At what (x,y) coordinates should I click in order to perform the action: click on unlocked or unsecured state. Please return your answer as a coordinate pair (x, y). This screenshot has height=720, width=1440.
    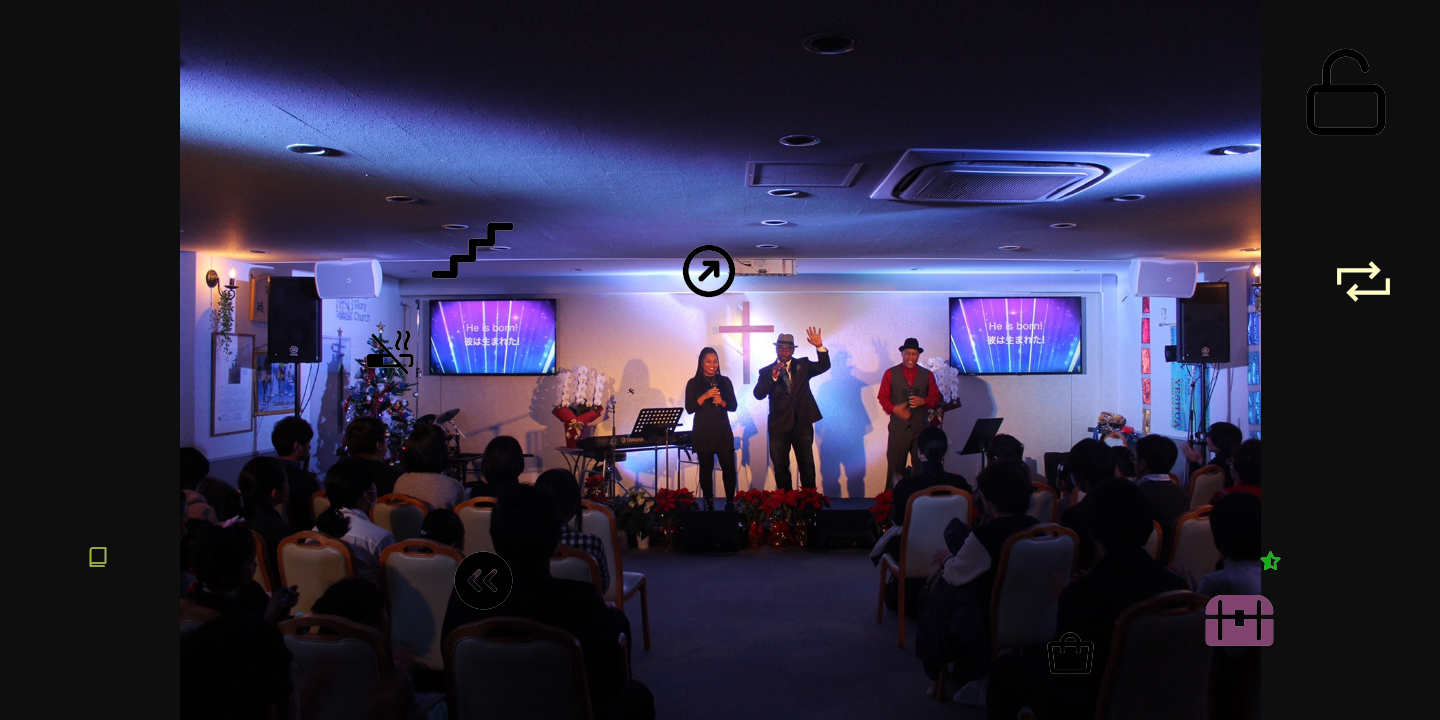
    Looking at the image, I should click on (1346, 92).